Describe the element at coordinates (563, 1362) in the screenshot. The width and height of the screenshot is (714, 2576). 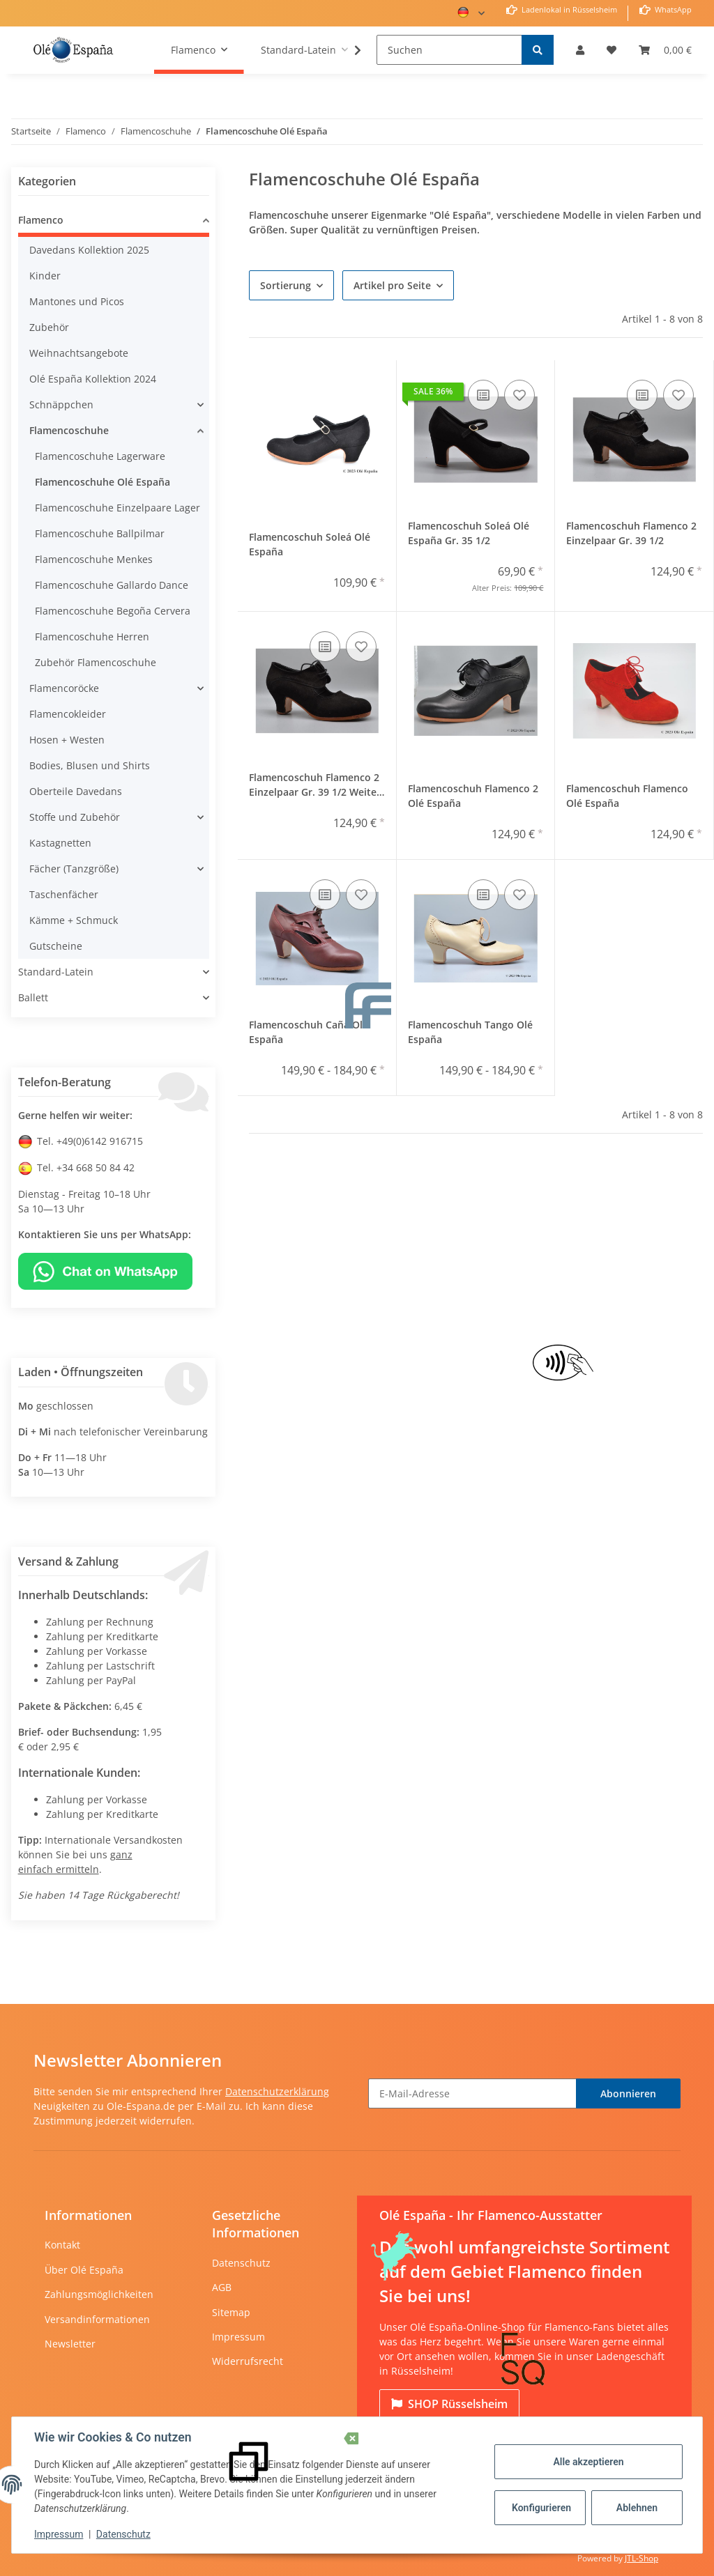
I see `indicates contactless payment is accepted` at that location.